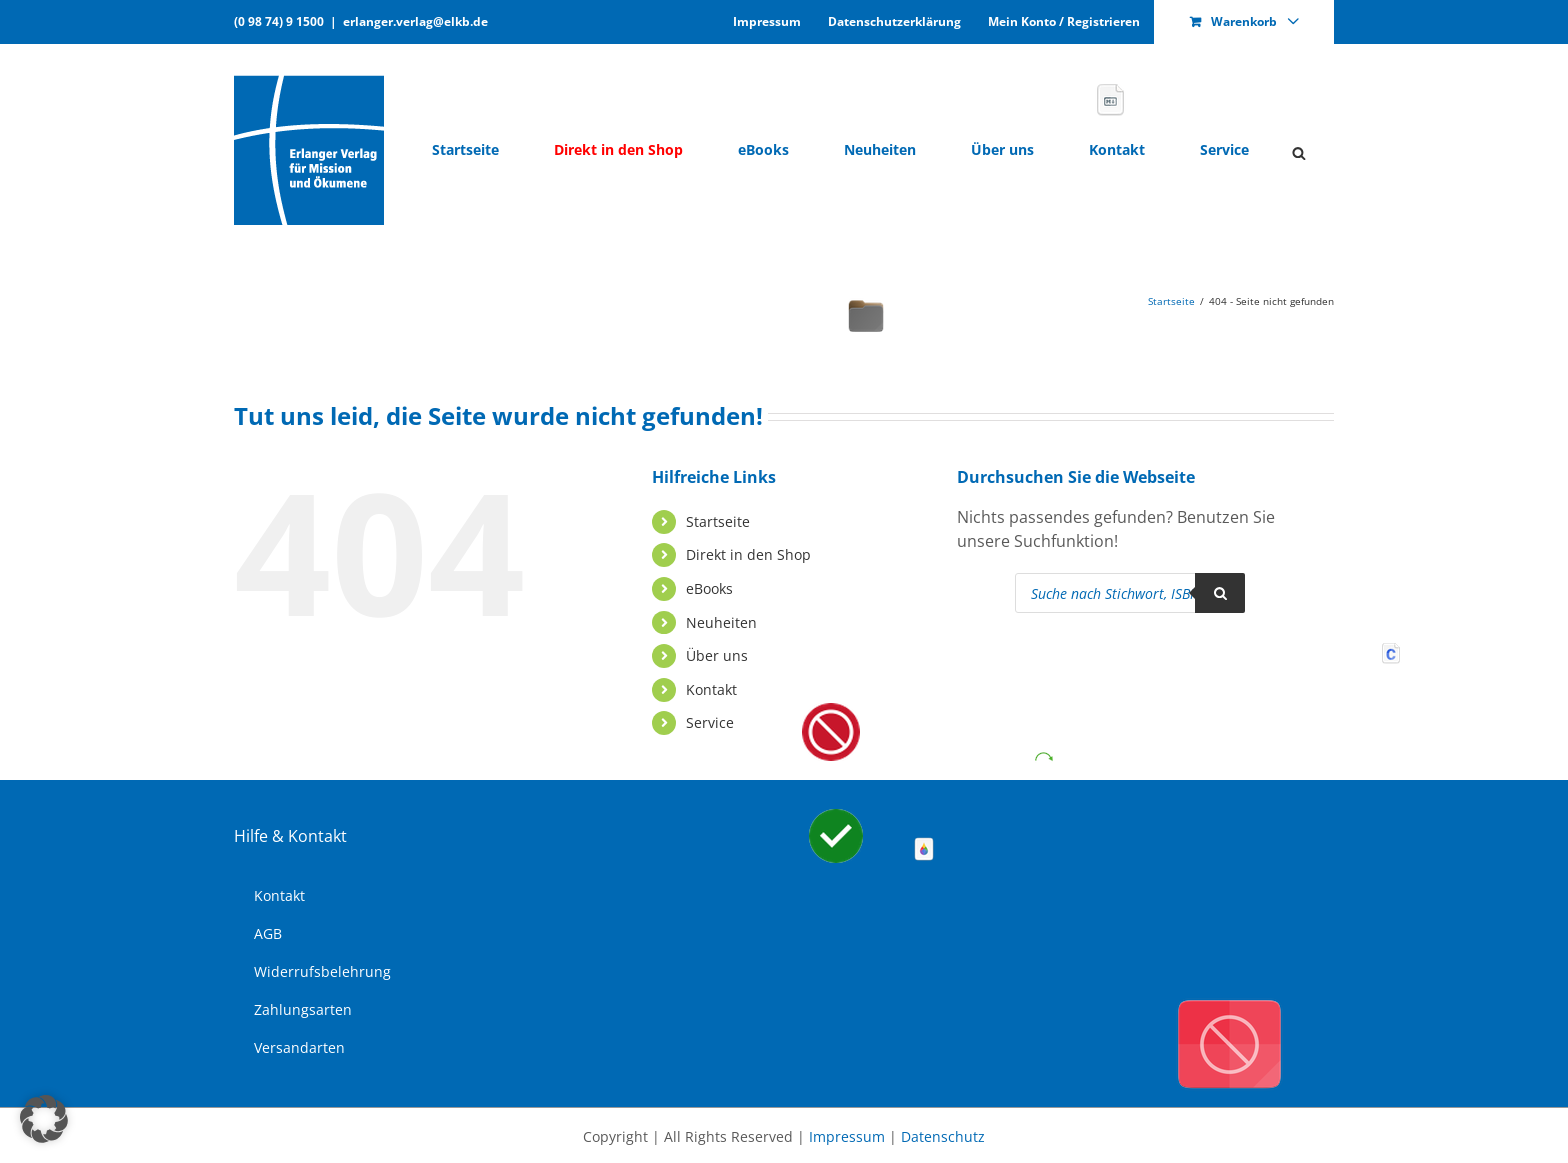 The height and width of the screenshot is (1163, 1568). What do you see at coordinates (831, 732) in the screenshot?
I see `delete selected email message` at bounding box center [831, 732].